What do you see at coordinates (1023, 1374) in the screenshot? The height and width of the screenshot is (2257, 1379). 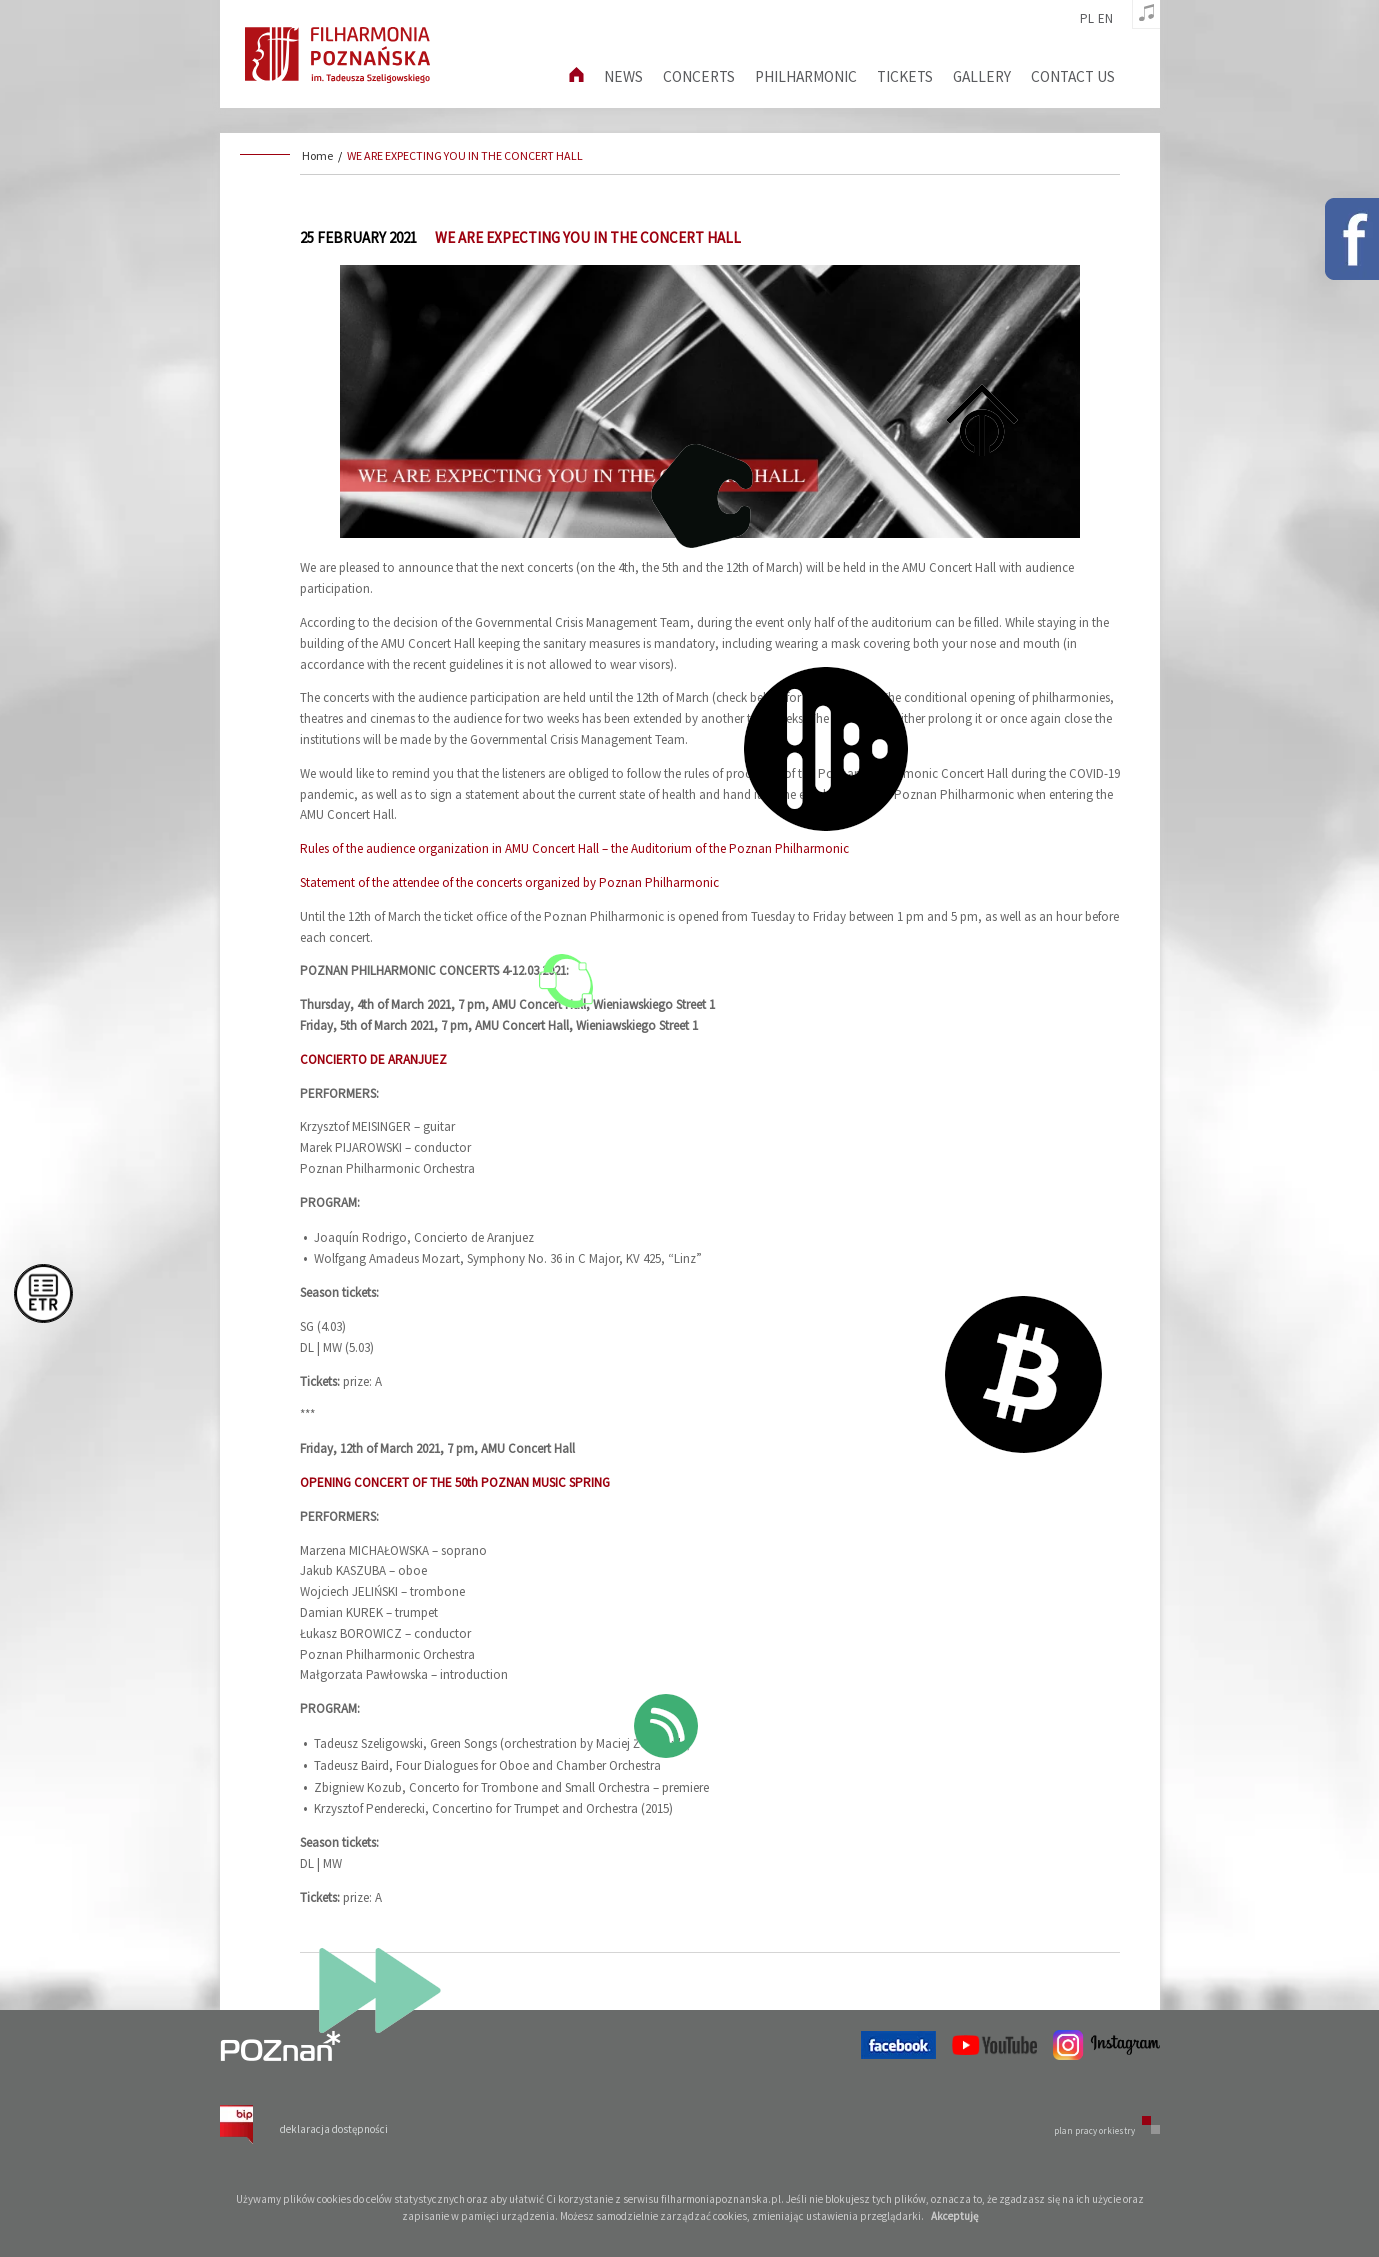 I see `bitcoin cryptocurrency logo` at bounding box center [1023, 1374].